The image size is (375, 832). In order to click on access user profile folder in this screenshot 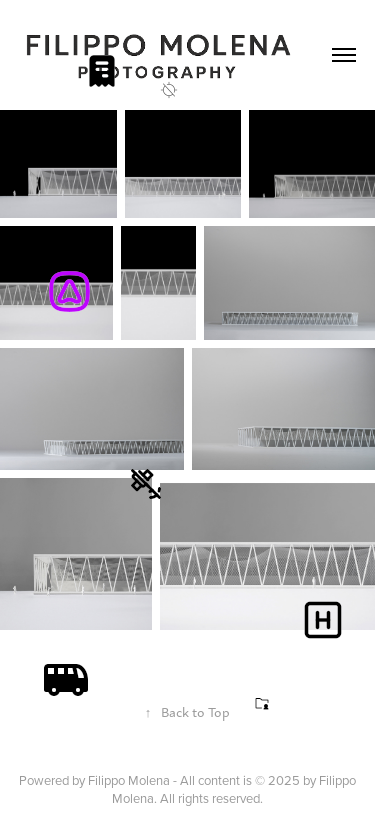, I will do `click(262, 703)`.